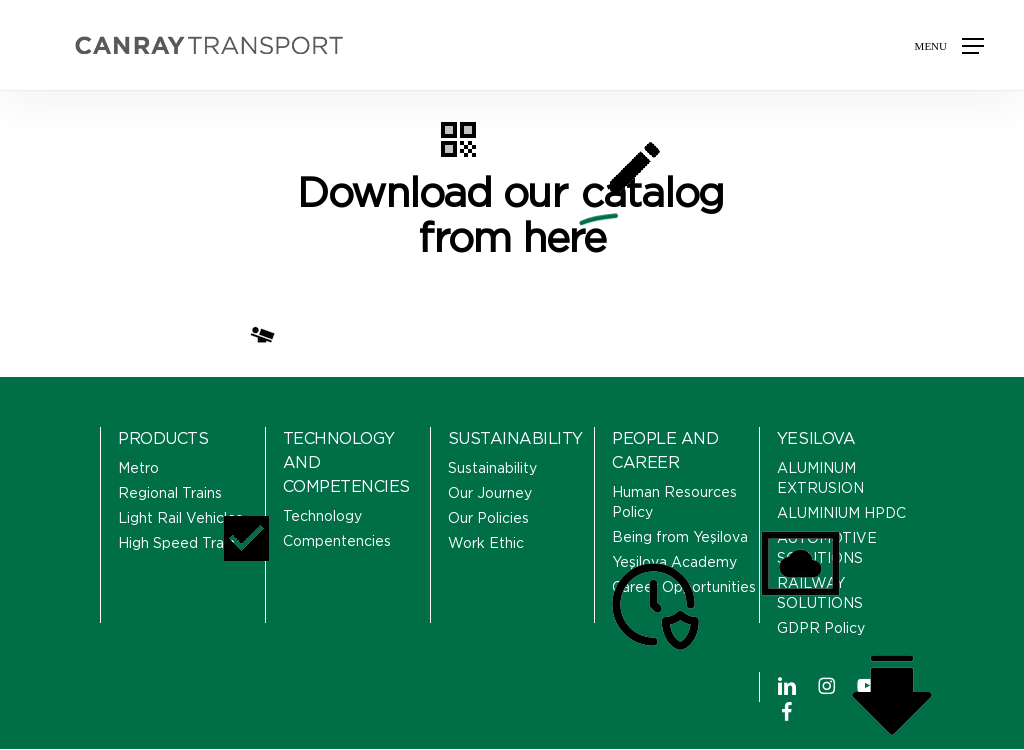 The width and height of the screenshot is (1024, 750). I want to click on access daydream or screen saver settings, so click(800, 563).